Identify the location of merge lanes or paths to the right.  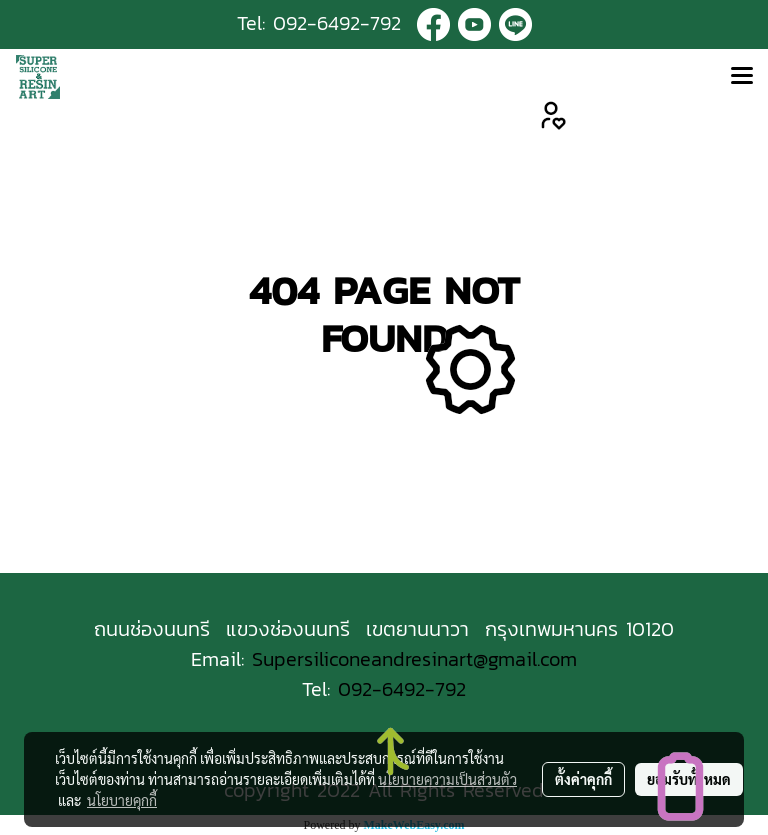
(390, 751).